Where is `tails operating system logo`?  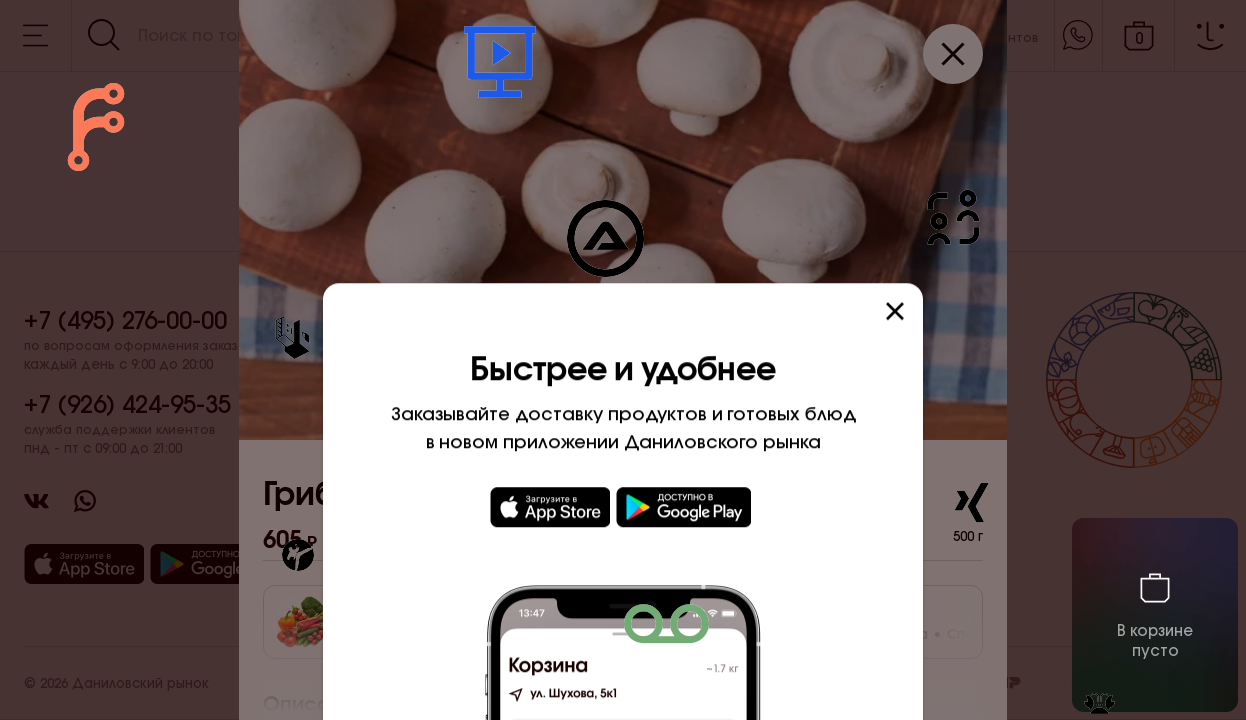
tails operating system logo is located at coordinates (292, 337).